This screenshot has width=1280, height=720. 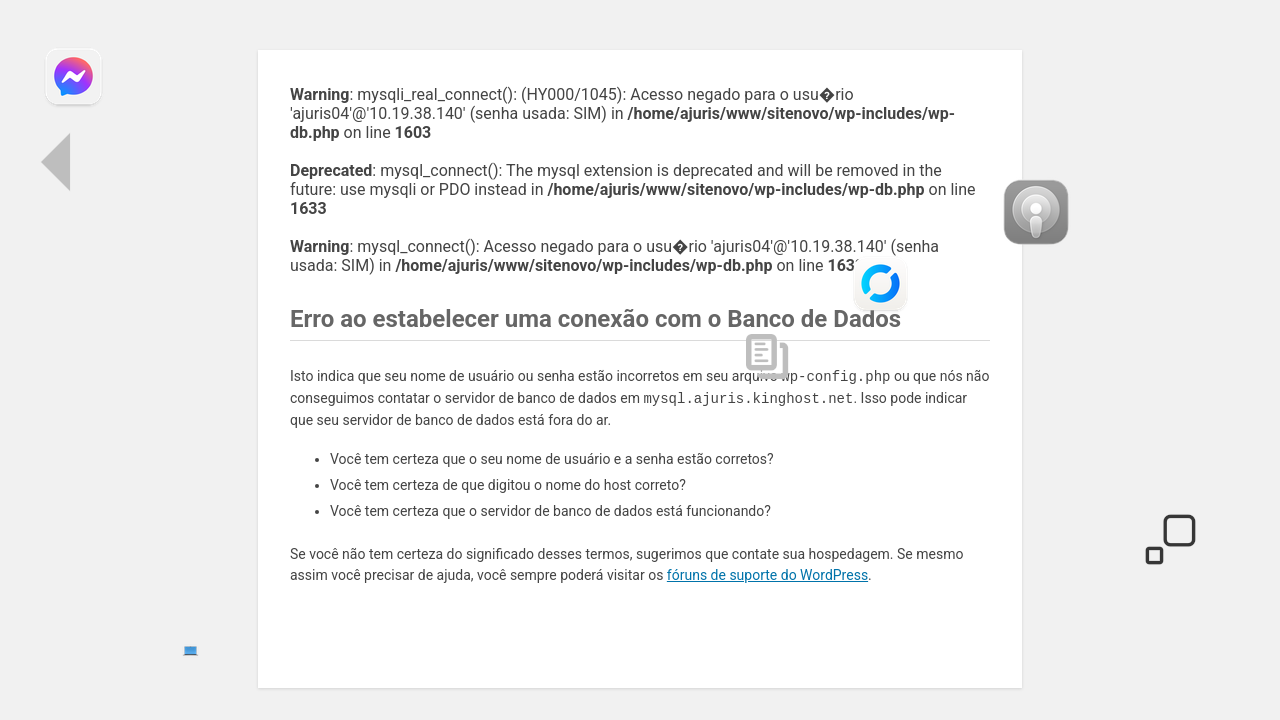 I want to click on open rustdesk remote desktop application, so click(x=880, y=283).